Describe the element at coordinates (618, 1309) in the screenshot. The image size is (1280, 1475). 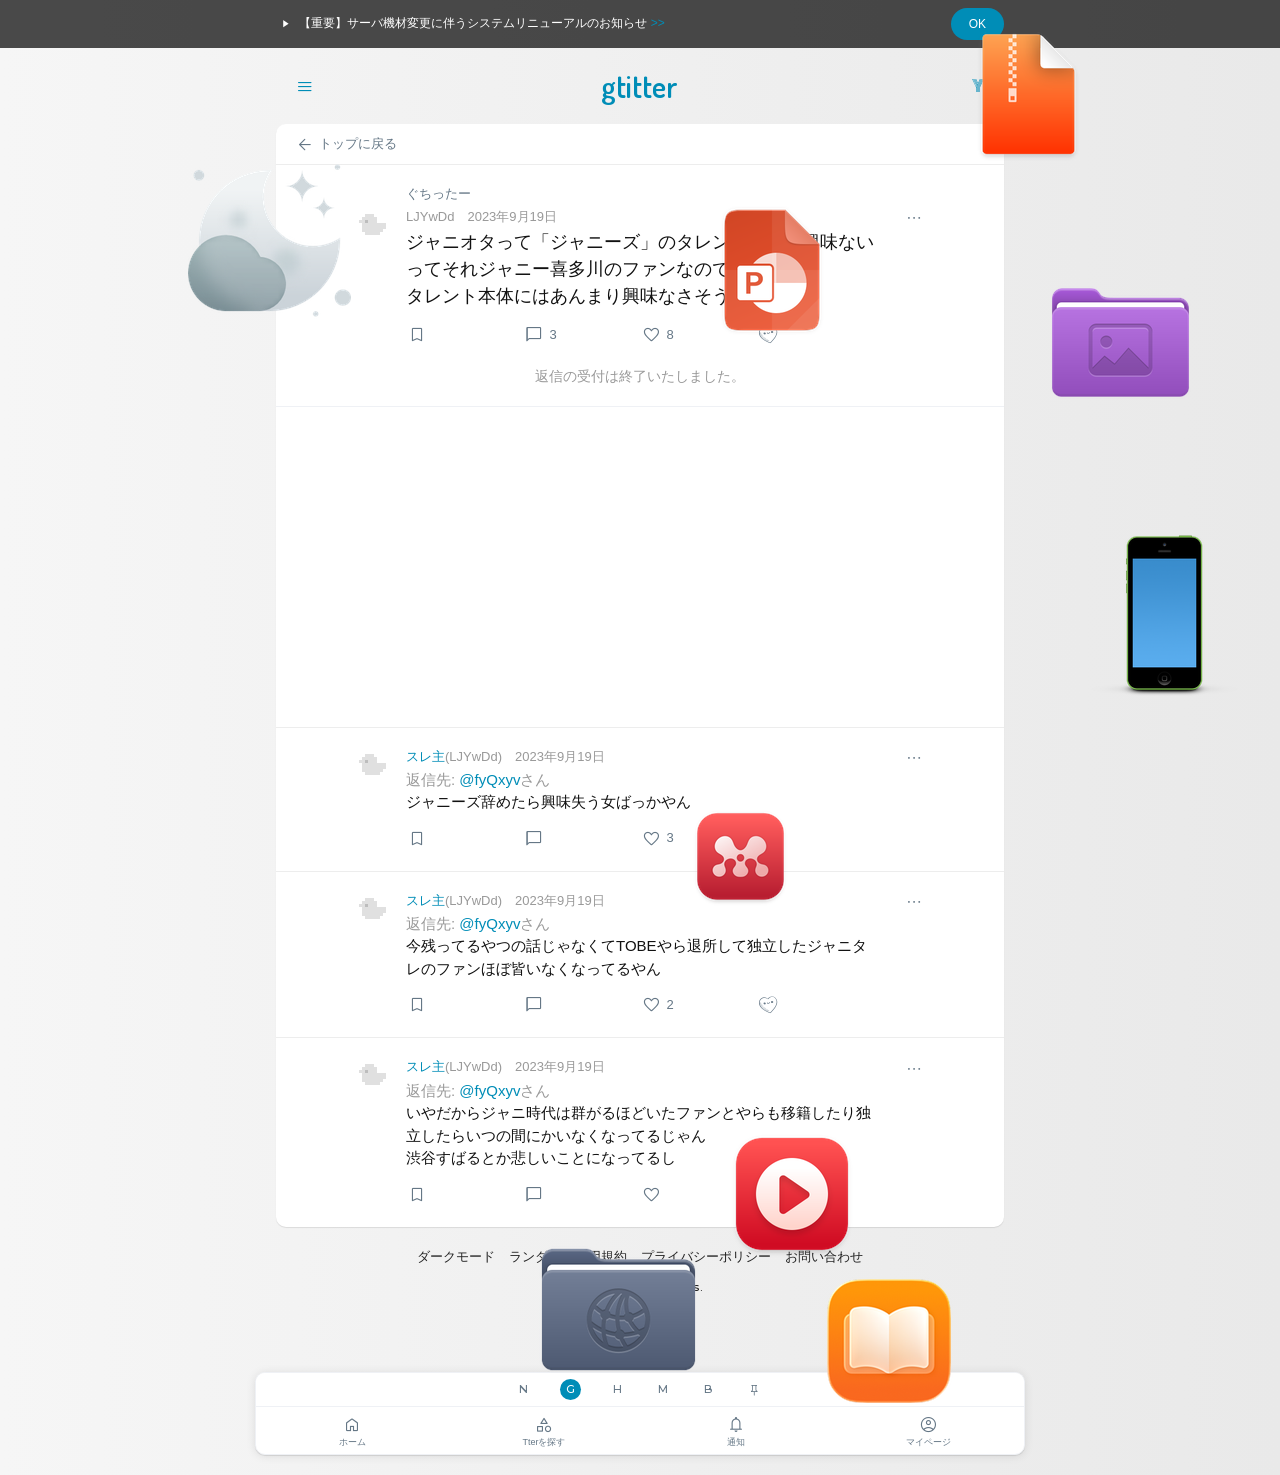
I see `folder containing html or web-related files` at that location.